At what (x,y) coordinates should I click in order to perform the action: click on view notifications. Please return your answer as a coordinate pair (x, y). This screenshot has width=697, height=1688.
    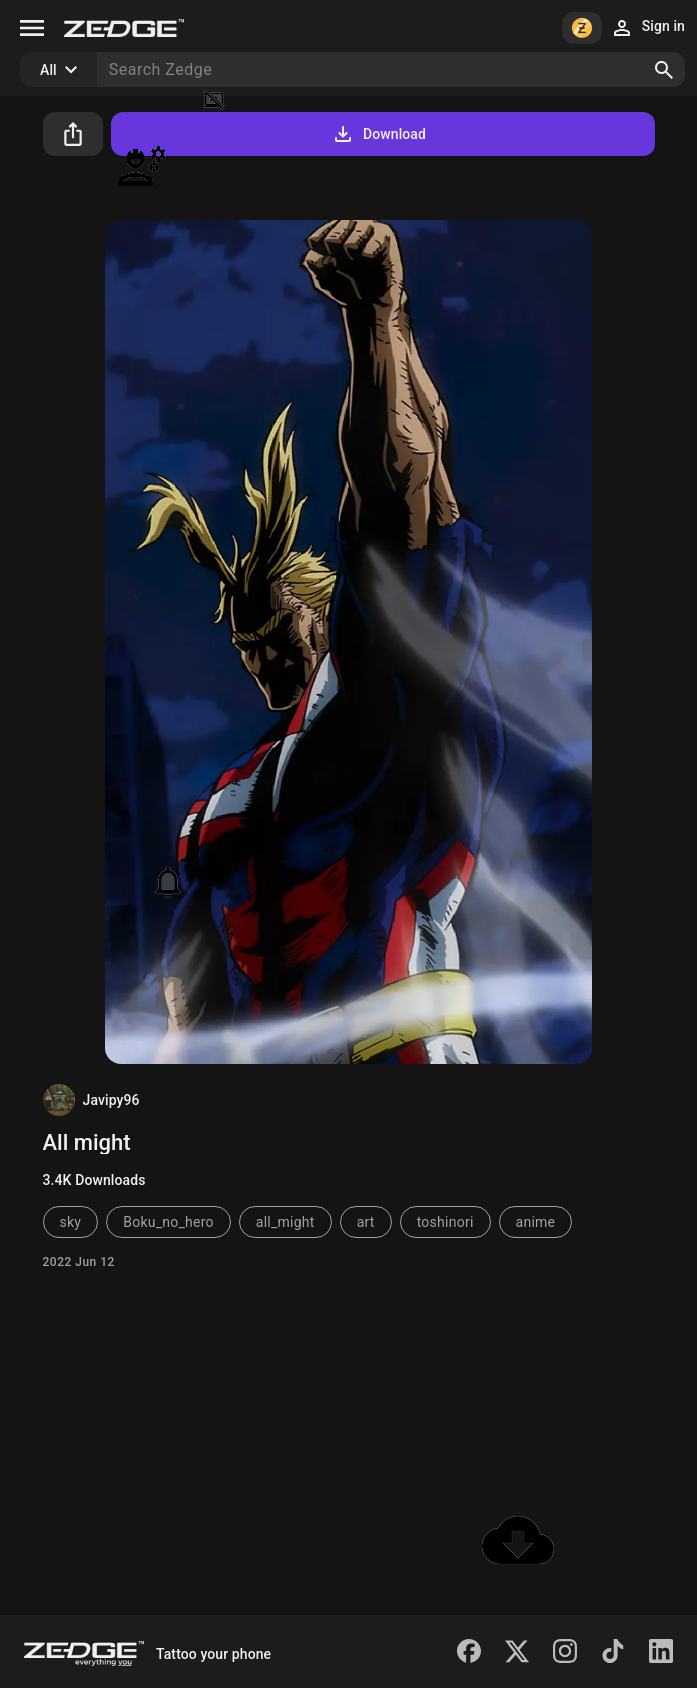
    Looking at the image, I should click on (168, 882).